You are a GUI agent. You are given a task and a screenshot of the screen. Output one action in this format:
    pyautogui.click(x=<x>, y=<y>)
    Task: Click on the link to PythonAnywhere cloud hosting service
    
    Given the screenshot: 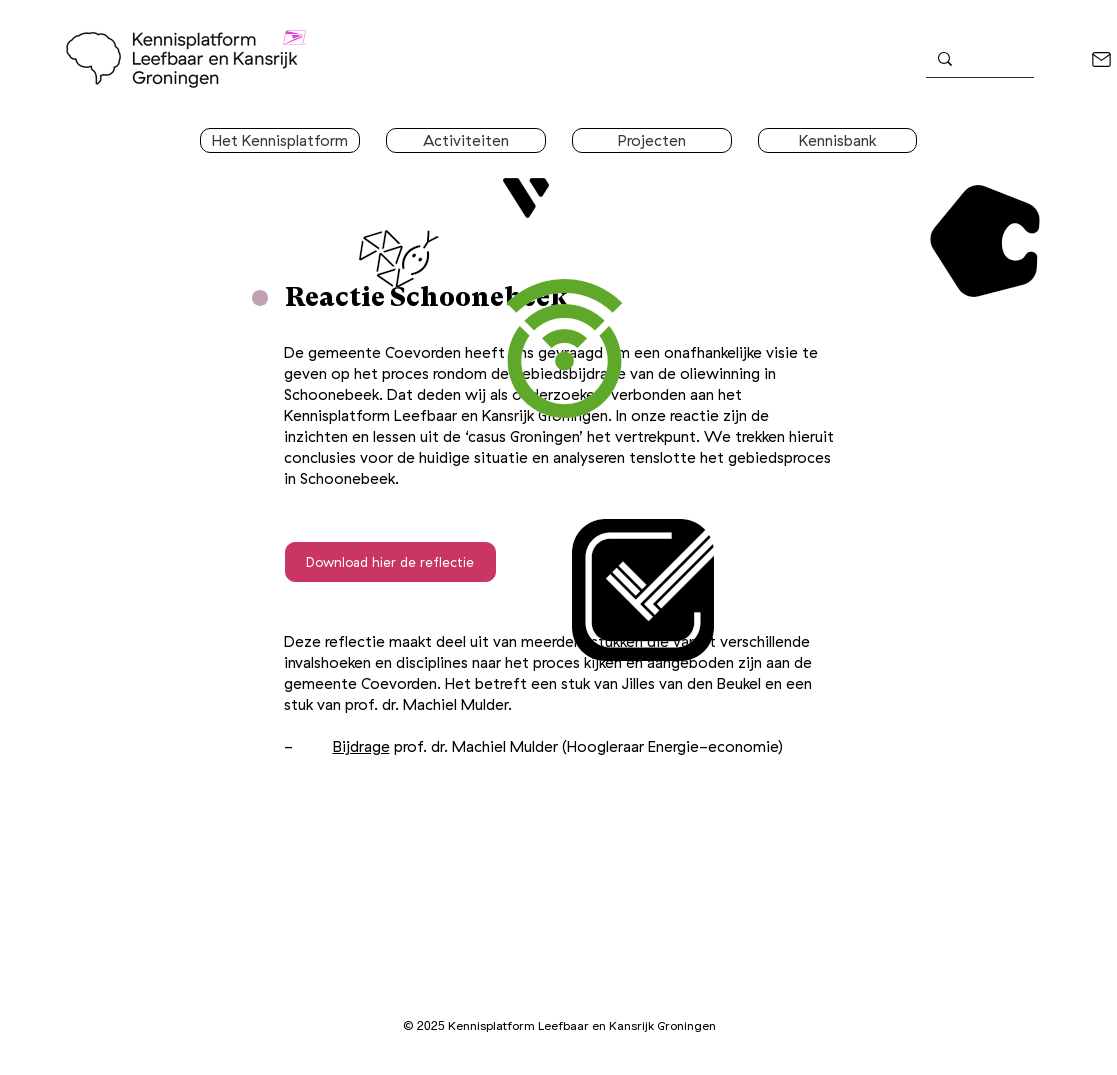 What is the action you would take?
    pyautogui.click(x=399, y=259)
    